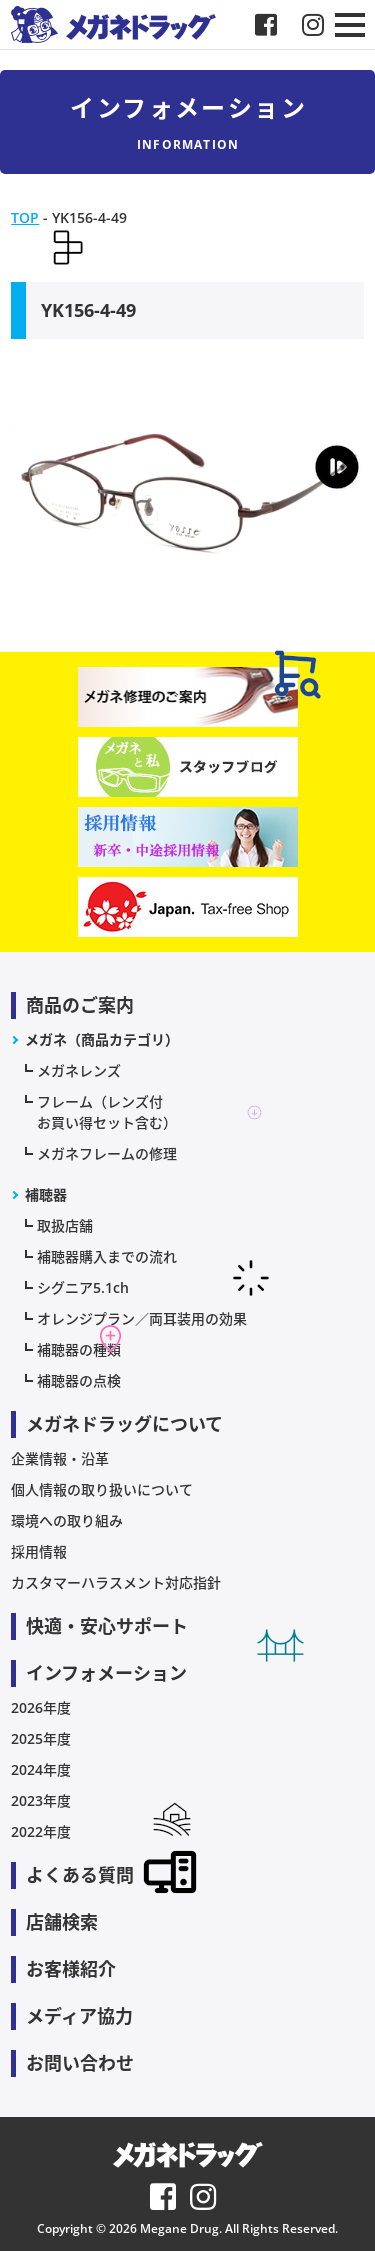 The height and width of the screenshot is (2251, 375). Describe the element at coordinates (295, 673) in the screenshot. I see `search within your shopping cart` at that location.